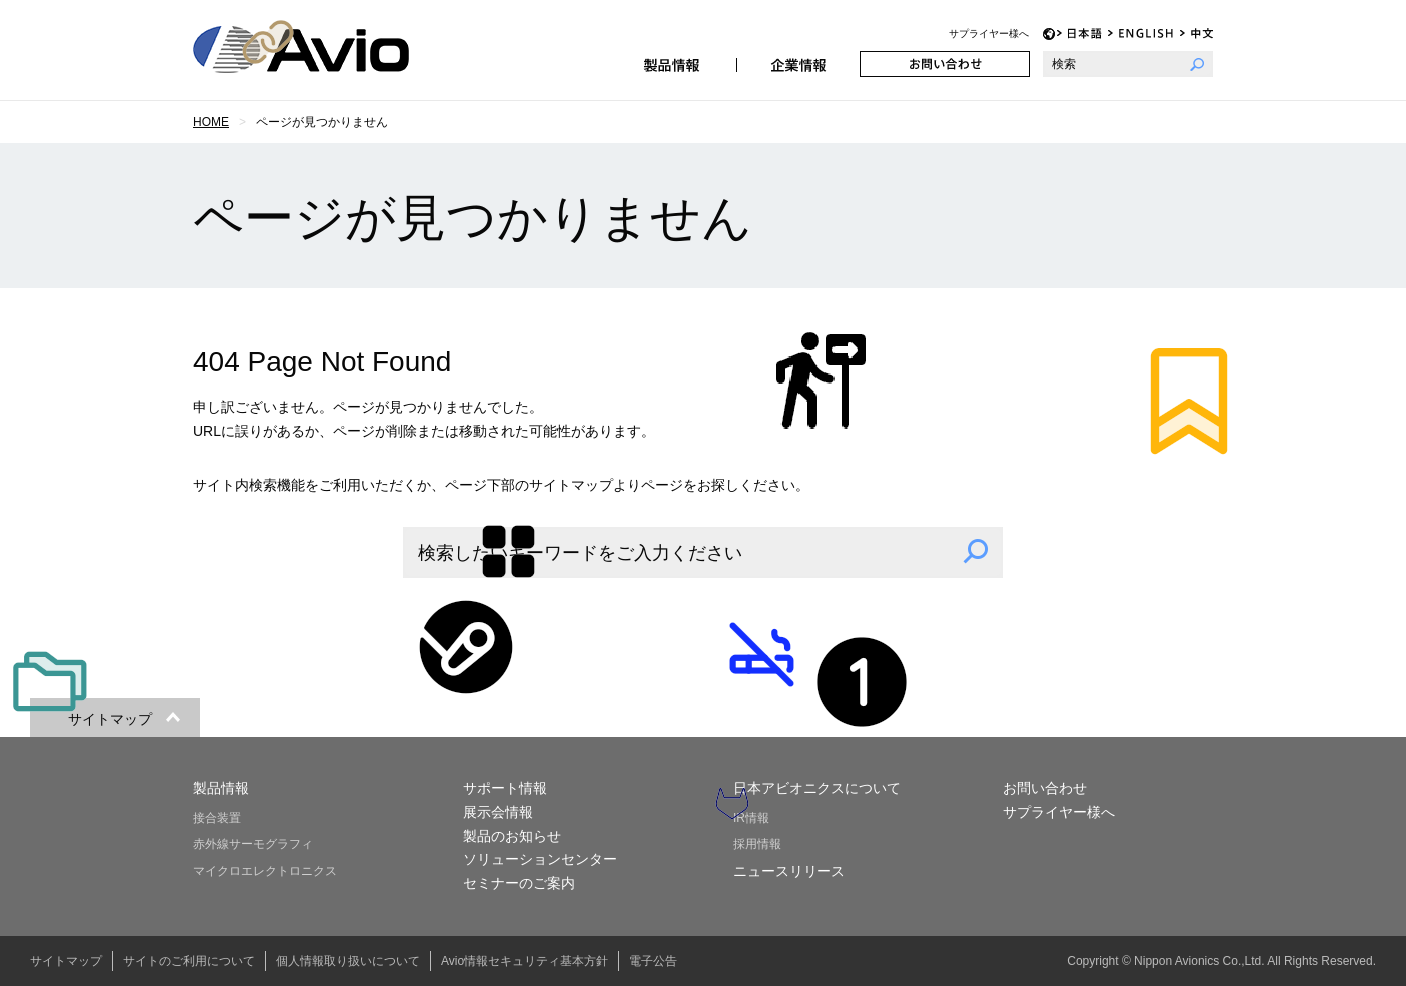 This screenshot has width=1406, height=986. I want to click on indicates a no smoking zone, so click(761, 654).